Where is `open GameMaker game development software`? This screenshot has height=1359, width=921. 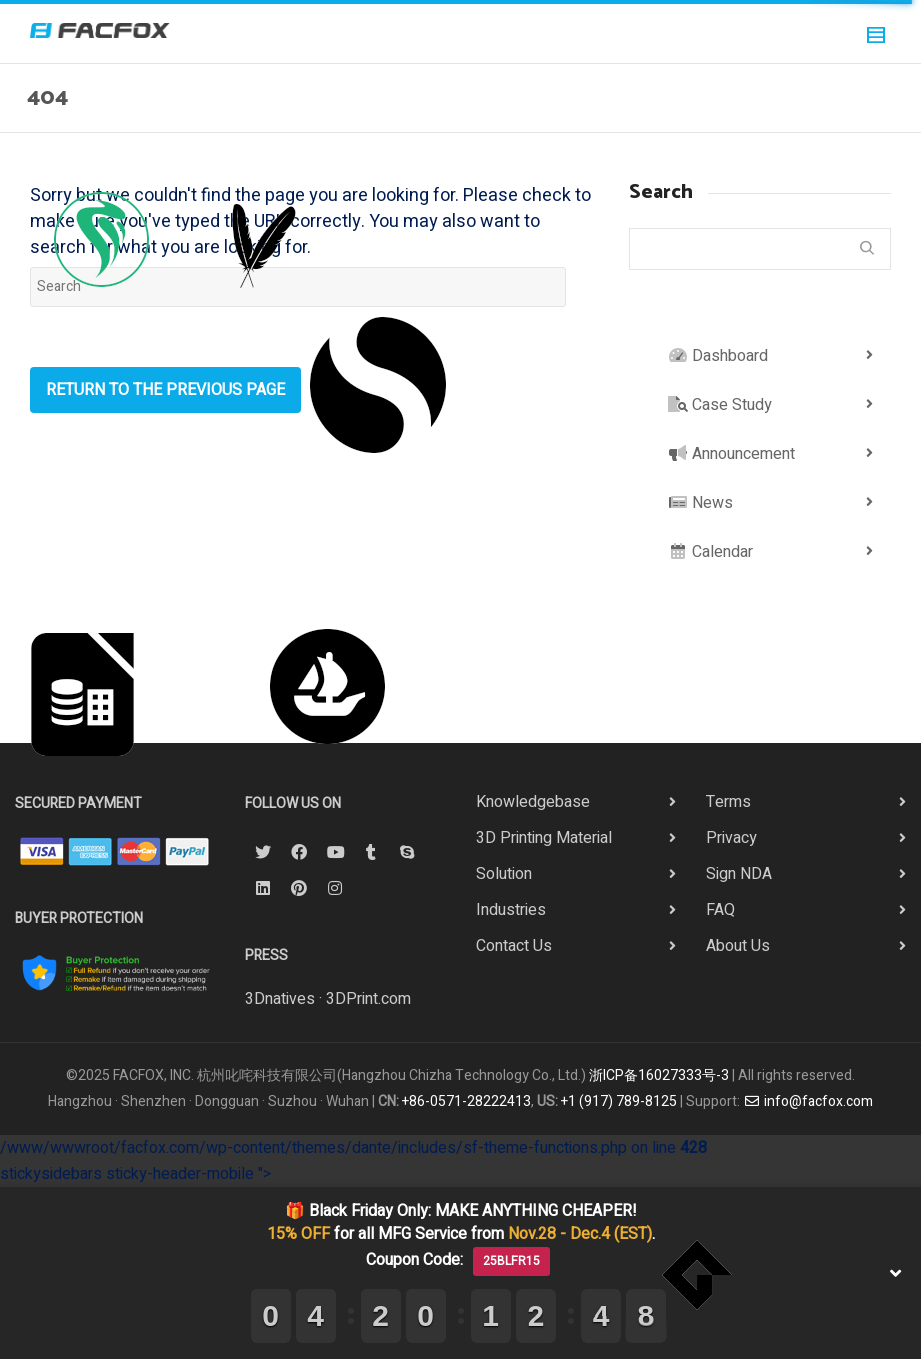 open GameMaker game development software is located at coordinates (697, 1275).